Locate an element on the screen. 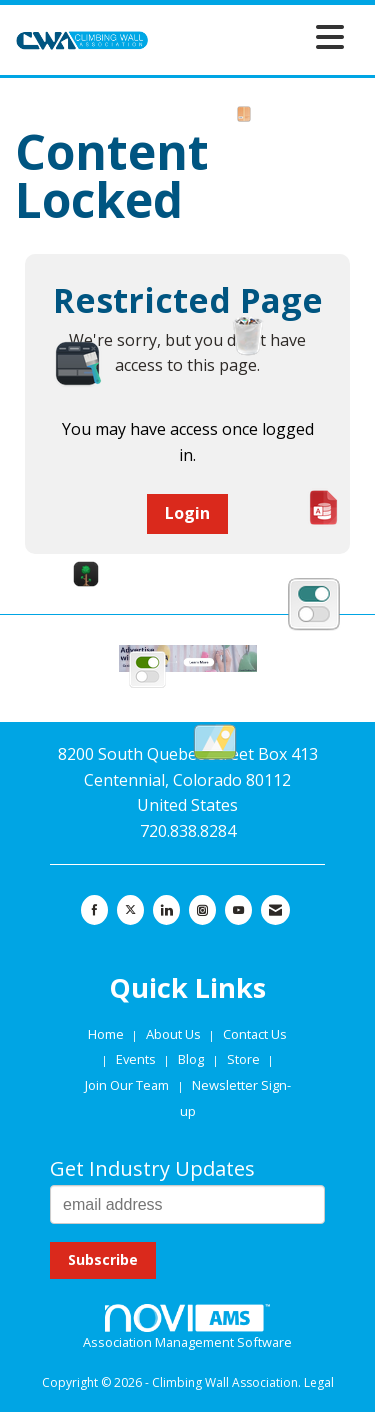 The width and height of the screenshot is (375, 1412). open the software installer app is located at coordinates (244, 114).